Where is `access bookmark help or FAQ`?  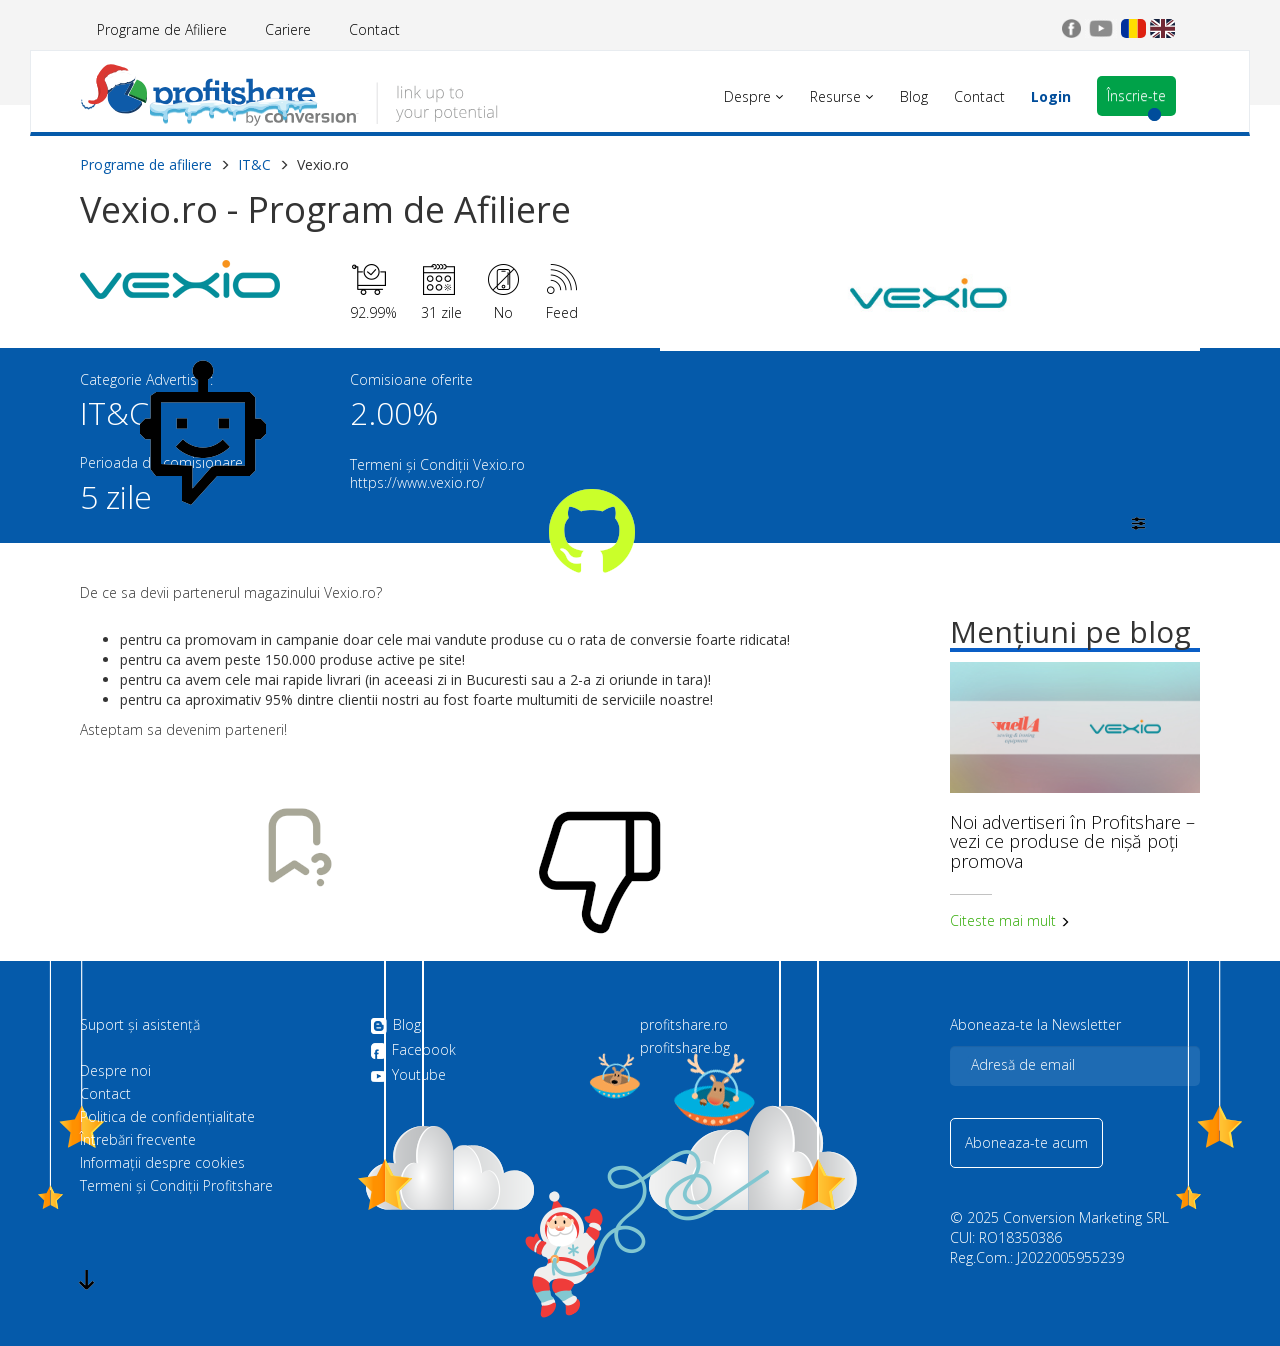
access bookmark help or FAQ is located at coordinates (294, 845).